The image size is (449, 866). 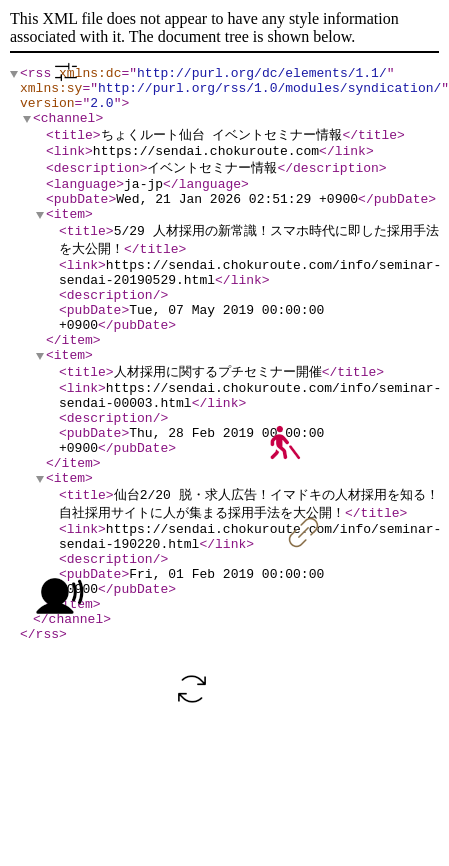 What do you see at coordinates (303, 532) in the screenshot?
I see `copy or share a link` at bounding box center [303, 532].